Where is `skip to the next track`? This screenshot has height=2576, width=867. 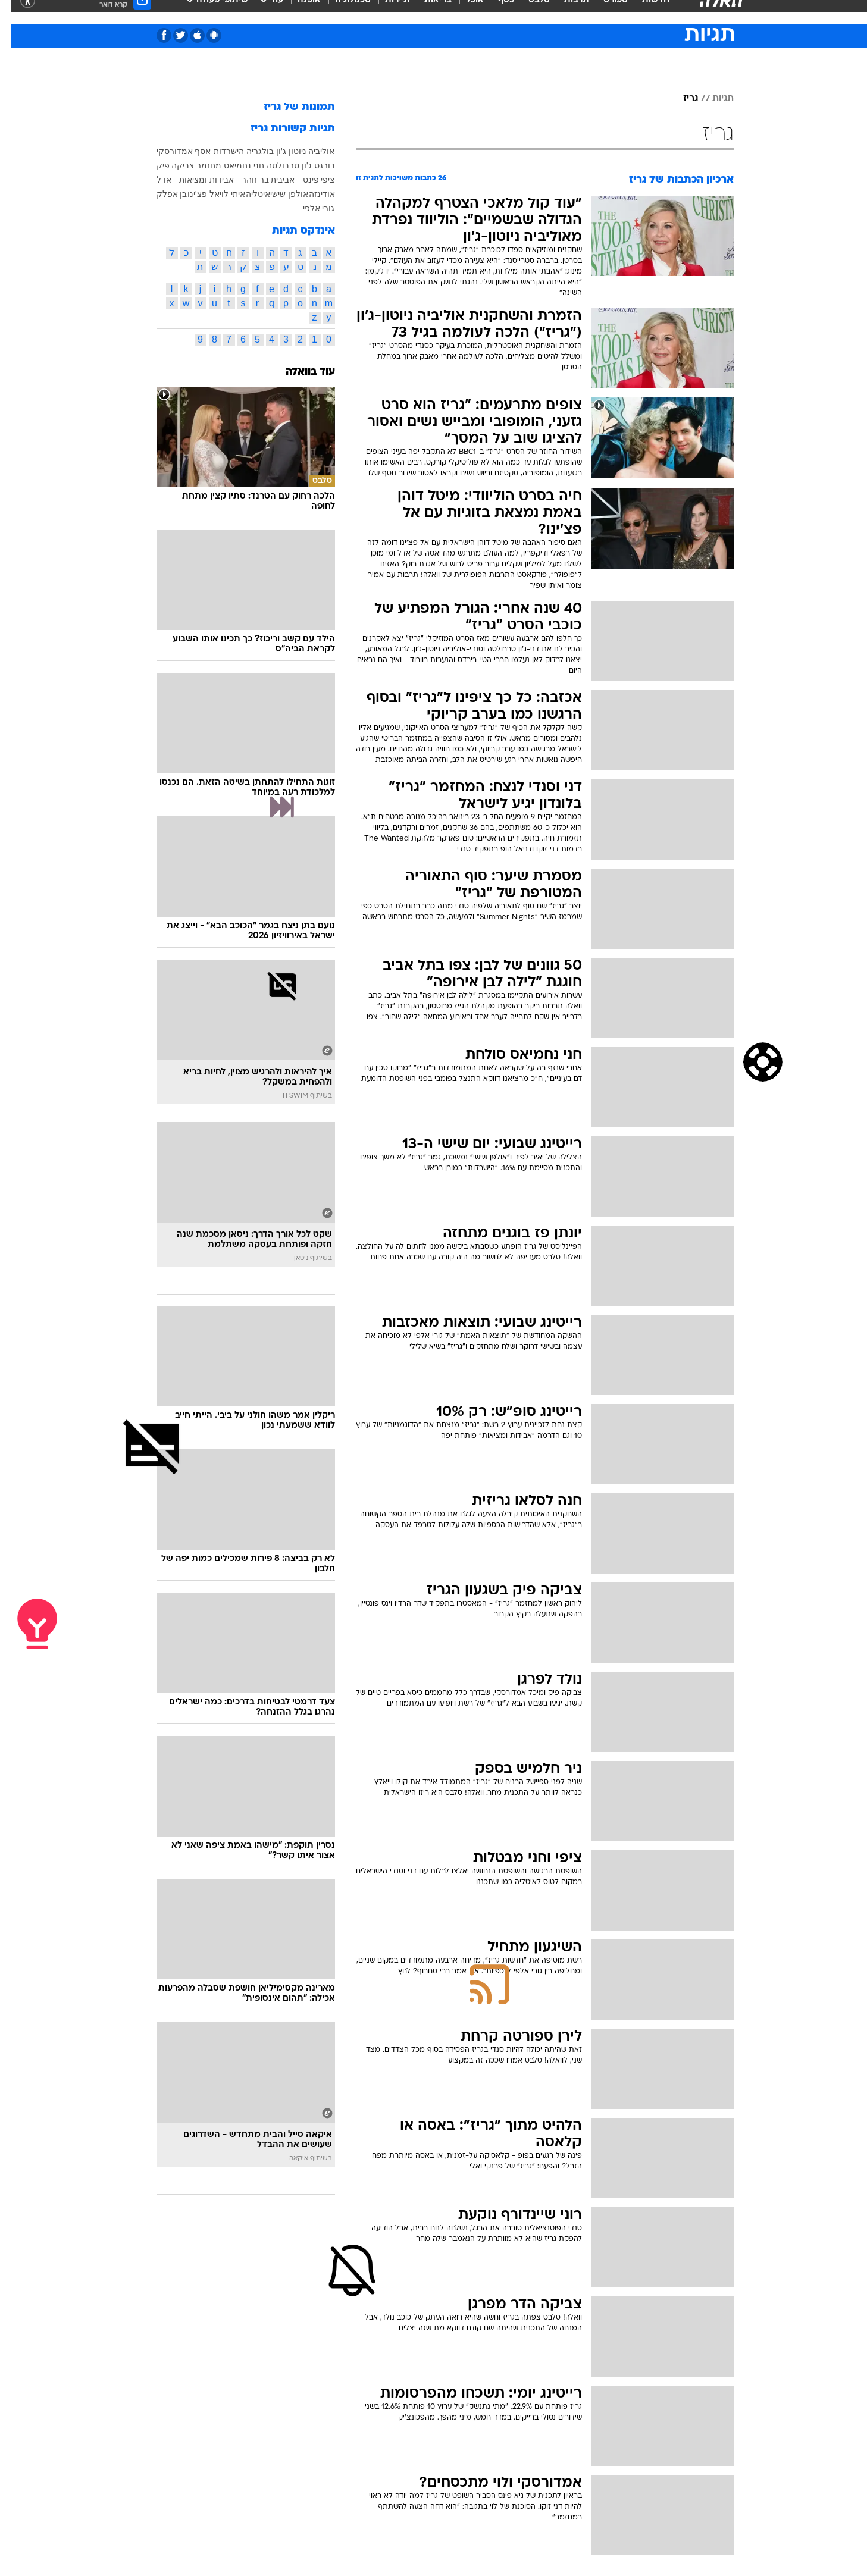 skip to the next track is located at coordinates (281, 807).